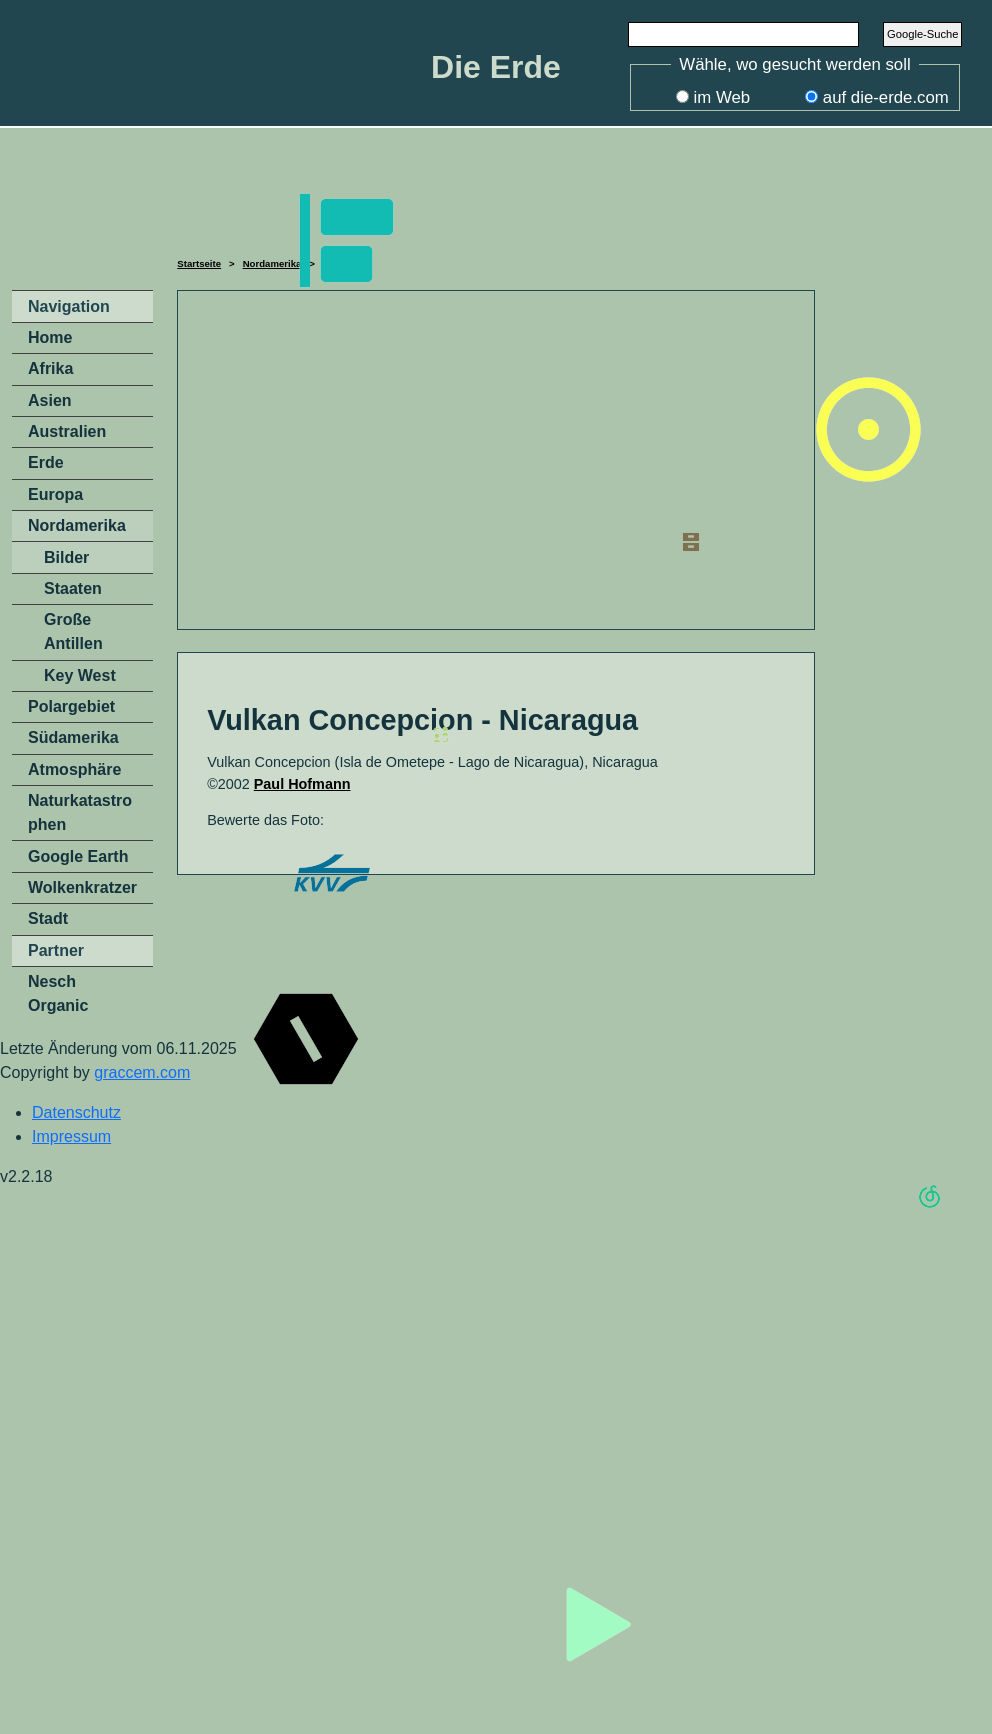 The height and width of the screenshot is (1734, 992). Describe the element at coordinates (594, 1624) in the screenshot. I see `play media or start playback` at that location.